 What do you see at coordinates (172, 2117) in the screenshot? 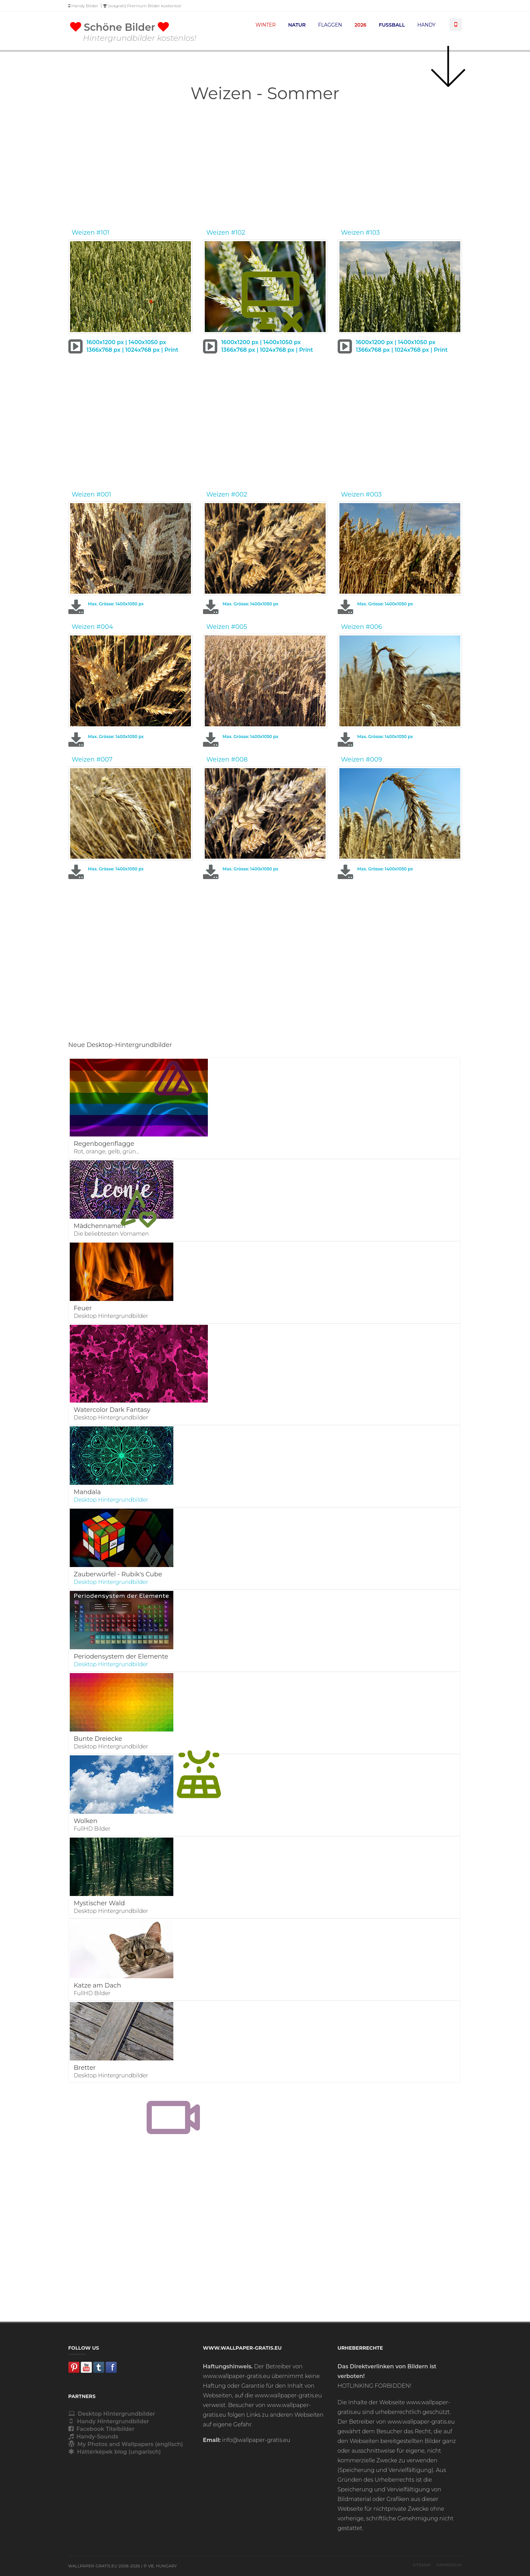
I see `start a video call` at bounding box center [172, 2117].